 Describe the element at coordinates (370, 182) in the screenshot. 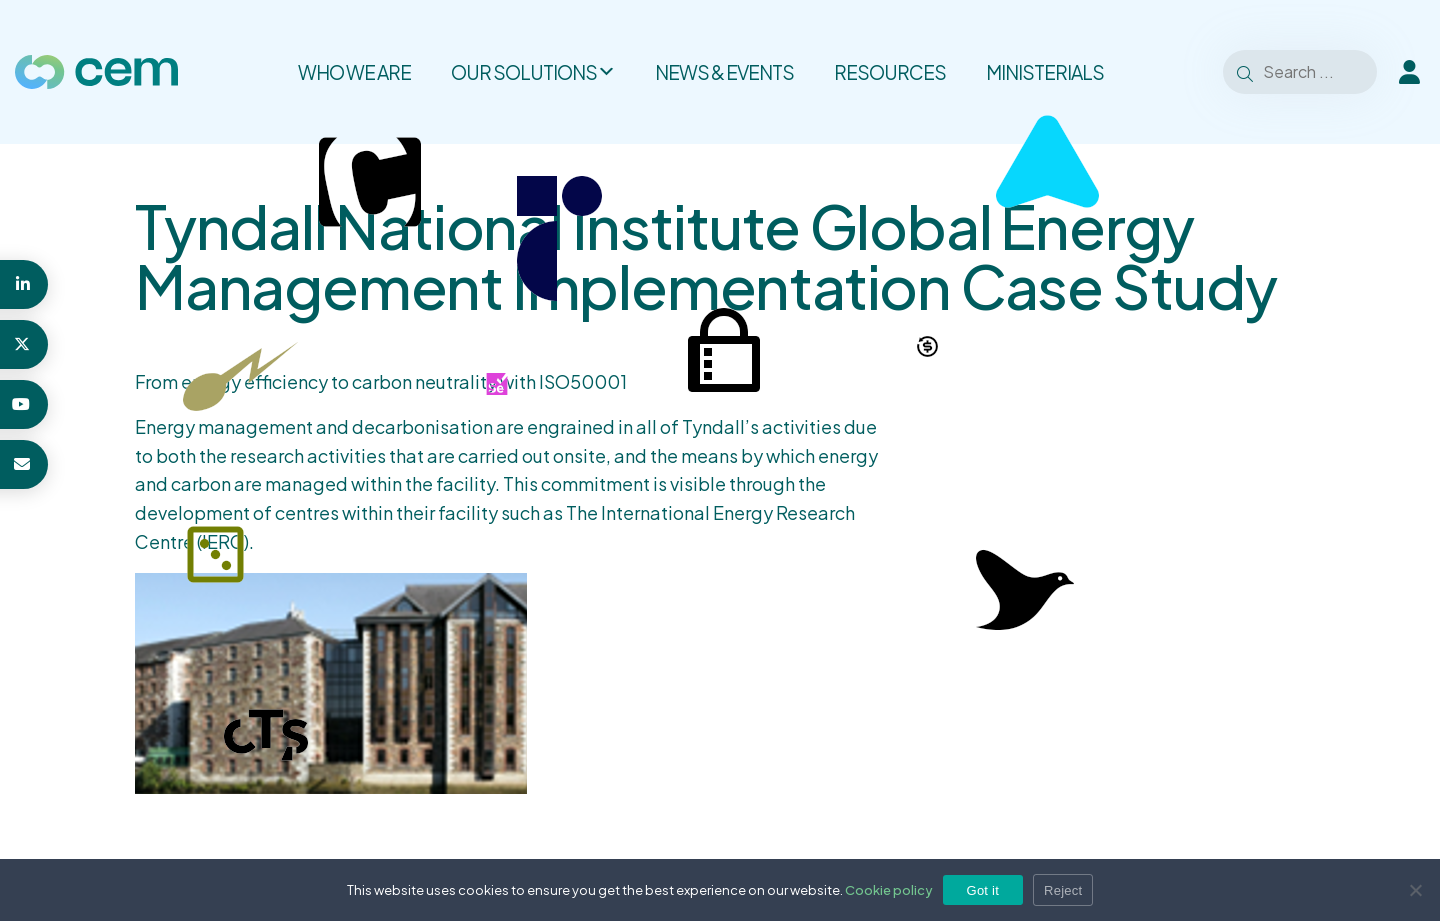

I see `contao CMS logo` at that location.